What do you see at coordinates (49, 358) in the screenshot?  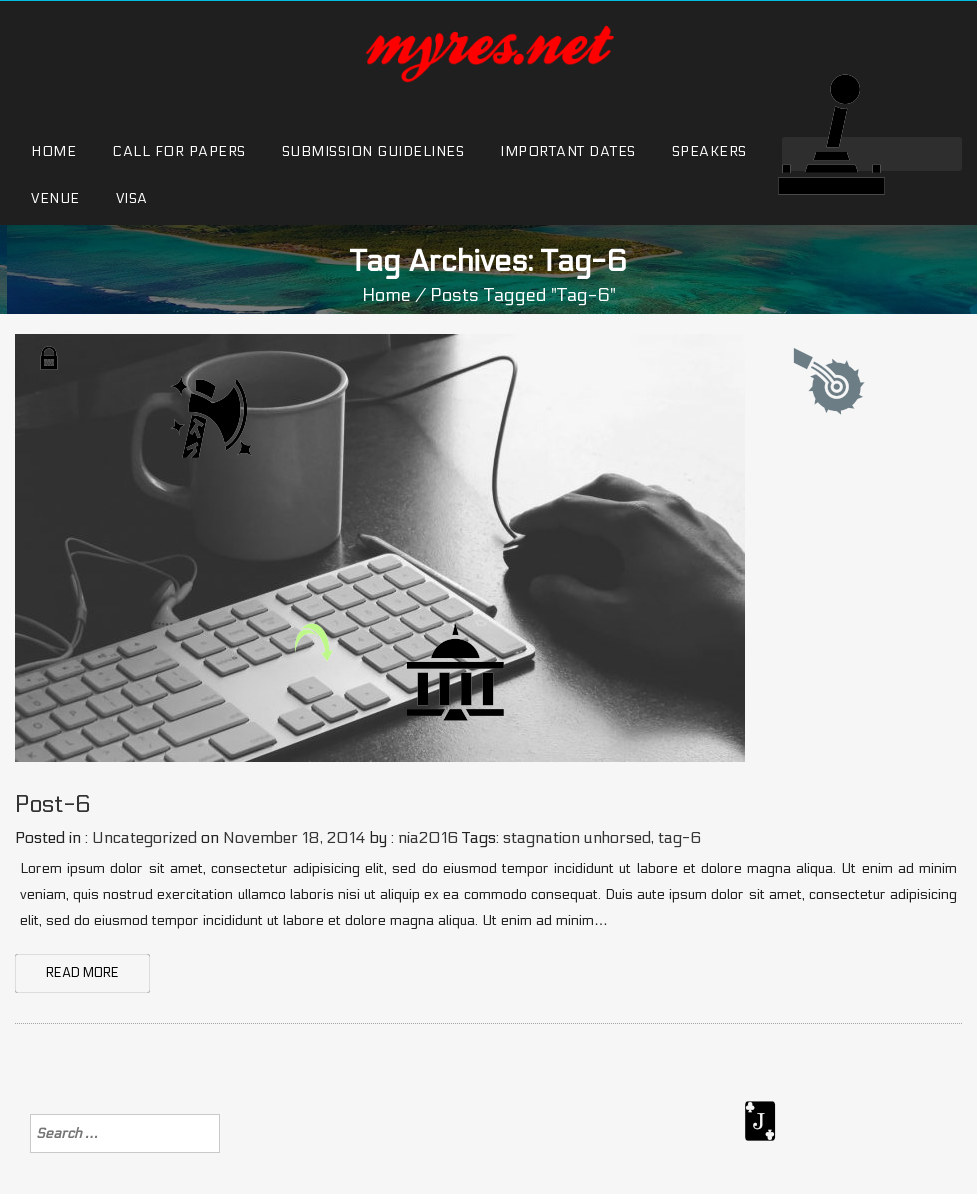 I see `set or manage a security passcode` at bounding box center [49, 358].